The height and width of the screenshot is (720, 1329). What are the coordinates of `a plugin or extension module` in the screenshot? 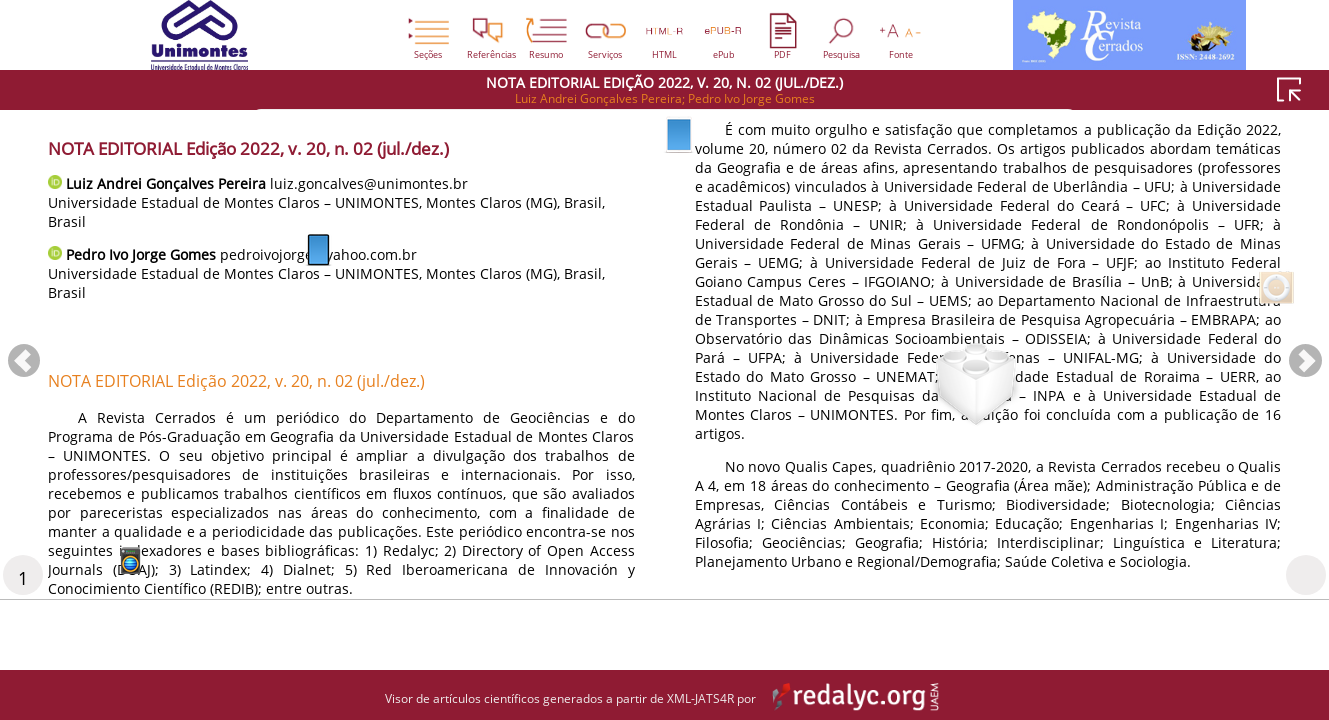 It's located at (975, 384).